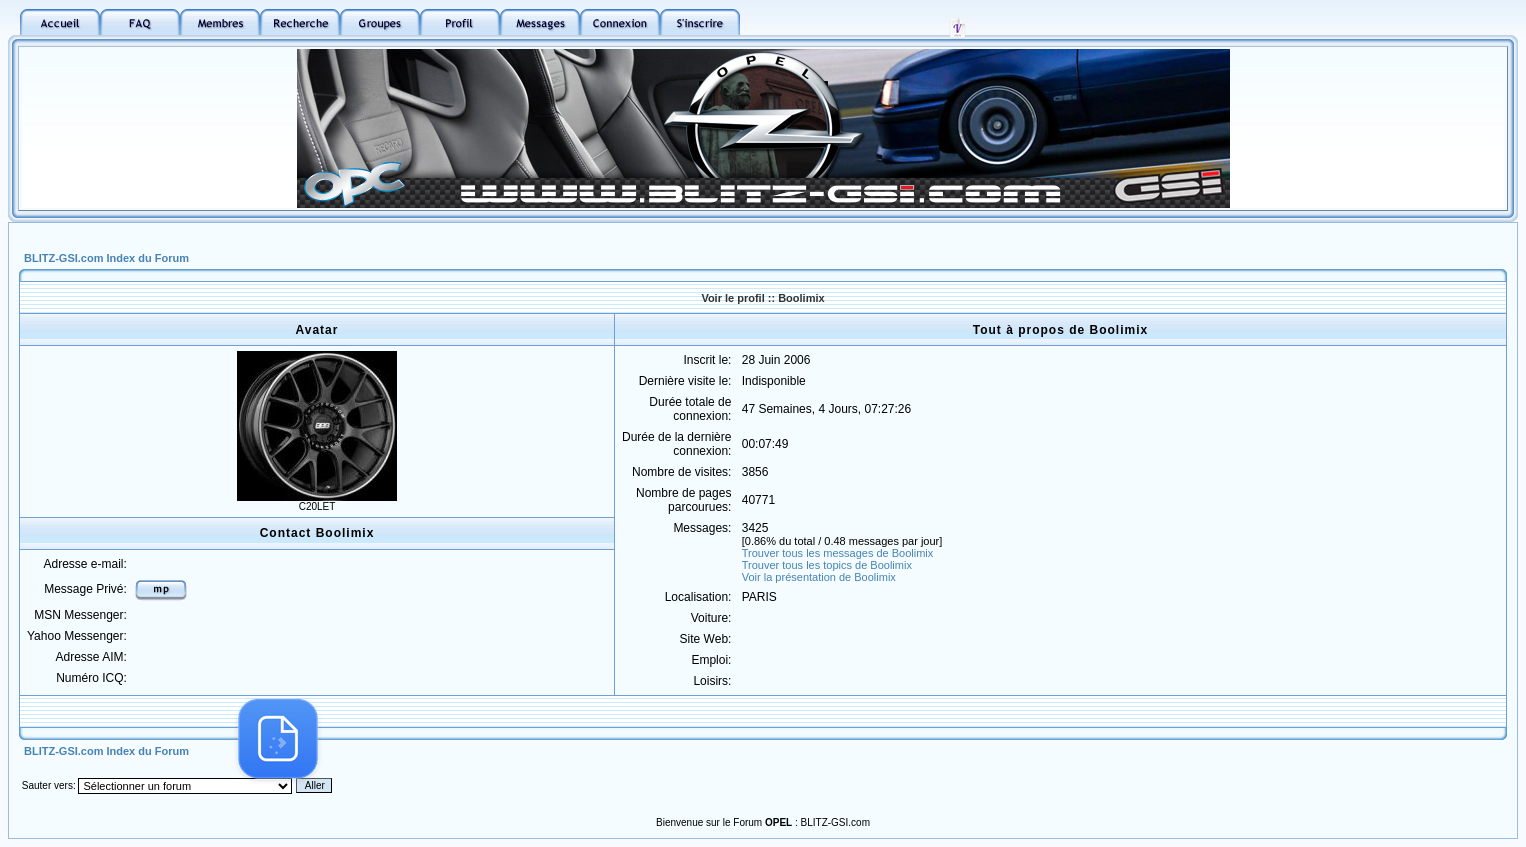 The image size is (1526, 847). Describe the element at coordinates (957, 28) in the screenshot. I see `vala source code file` at that location.